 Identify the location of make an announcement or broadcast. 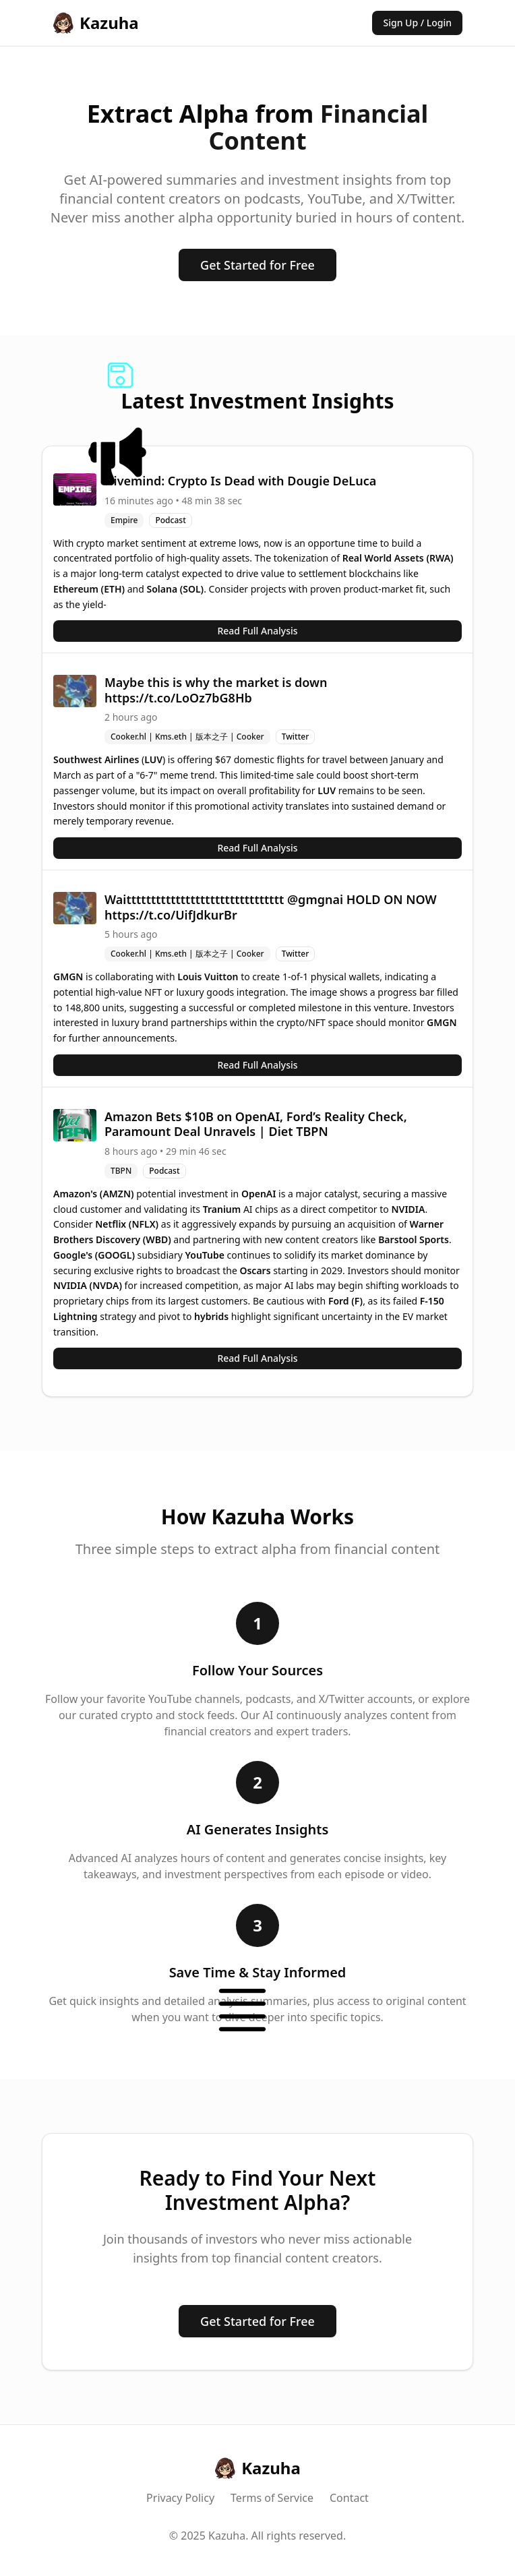
(117, 456).